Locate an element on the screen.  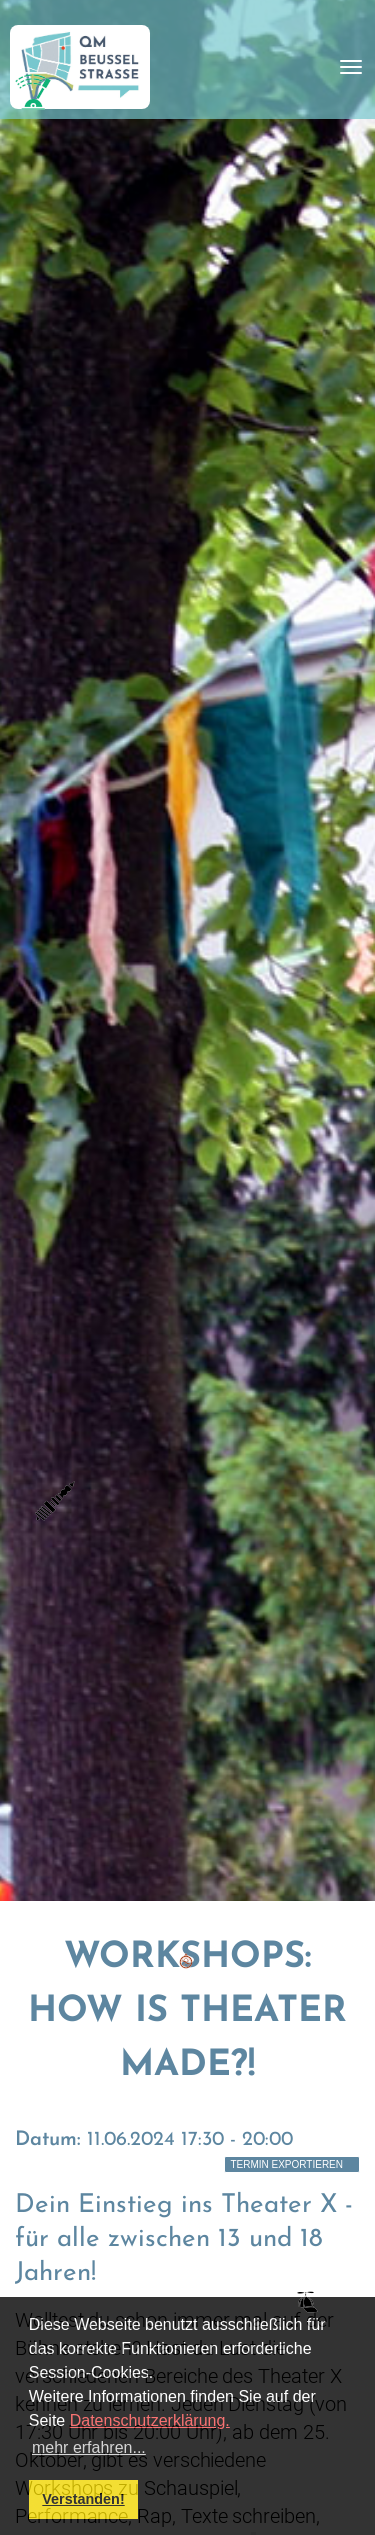
navigate to astronomy or celestial tools is located at coordinates (186, 1961).